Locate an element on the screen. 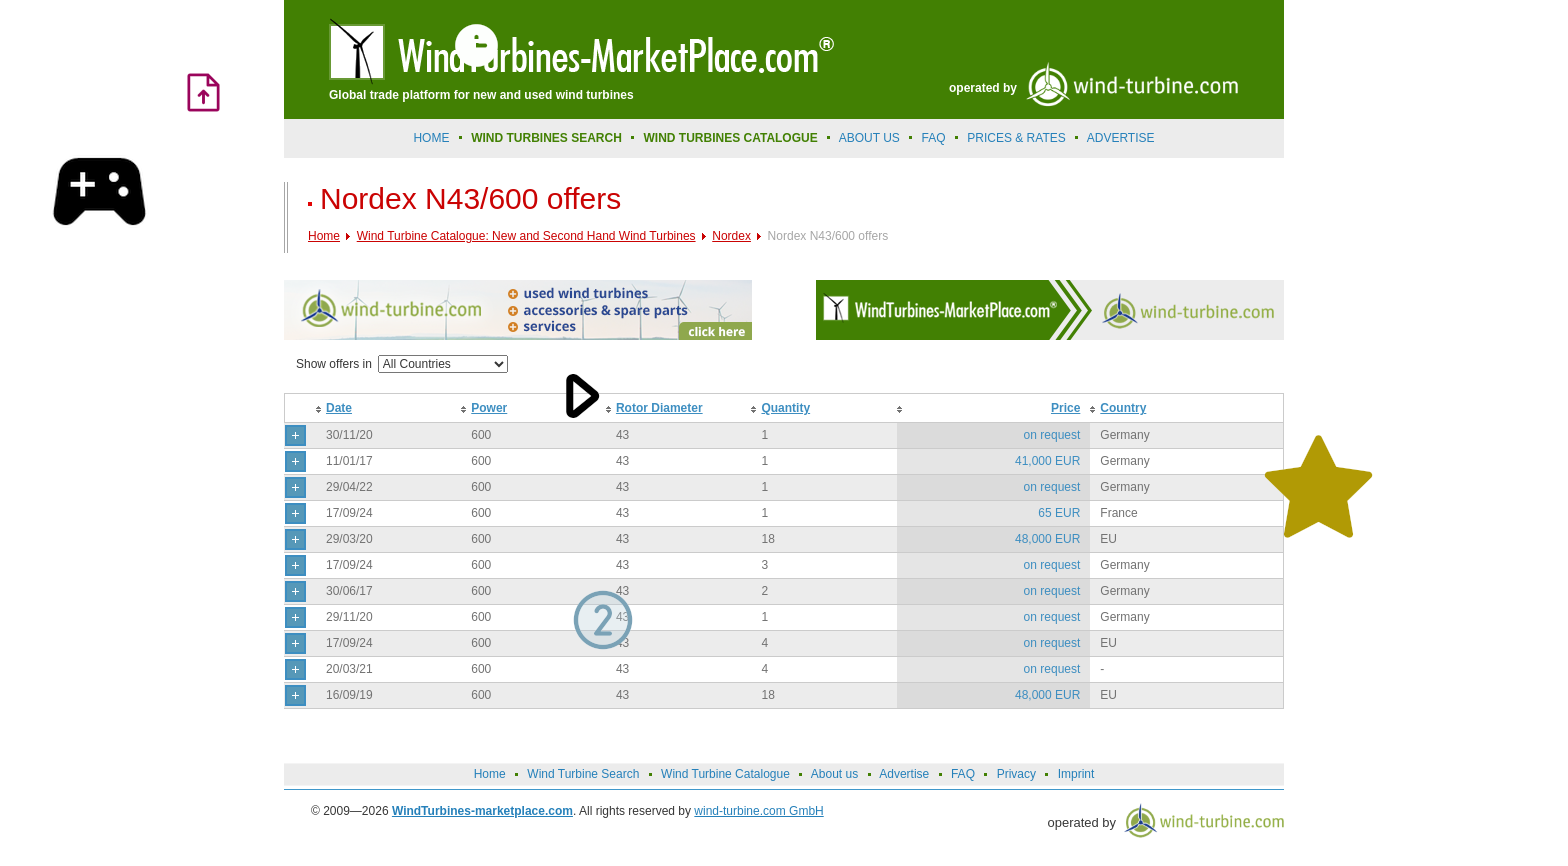 The height and width of the screenshot is (866, 1568). indicates a favorited or starred item is located at coordinates (1318, 491).